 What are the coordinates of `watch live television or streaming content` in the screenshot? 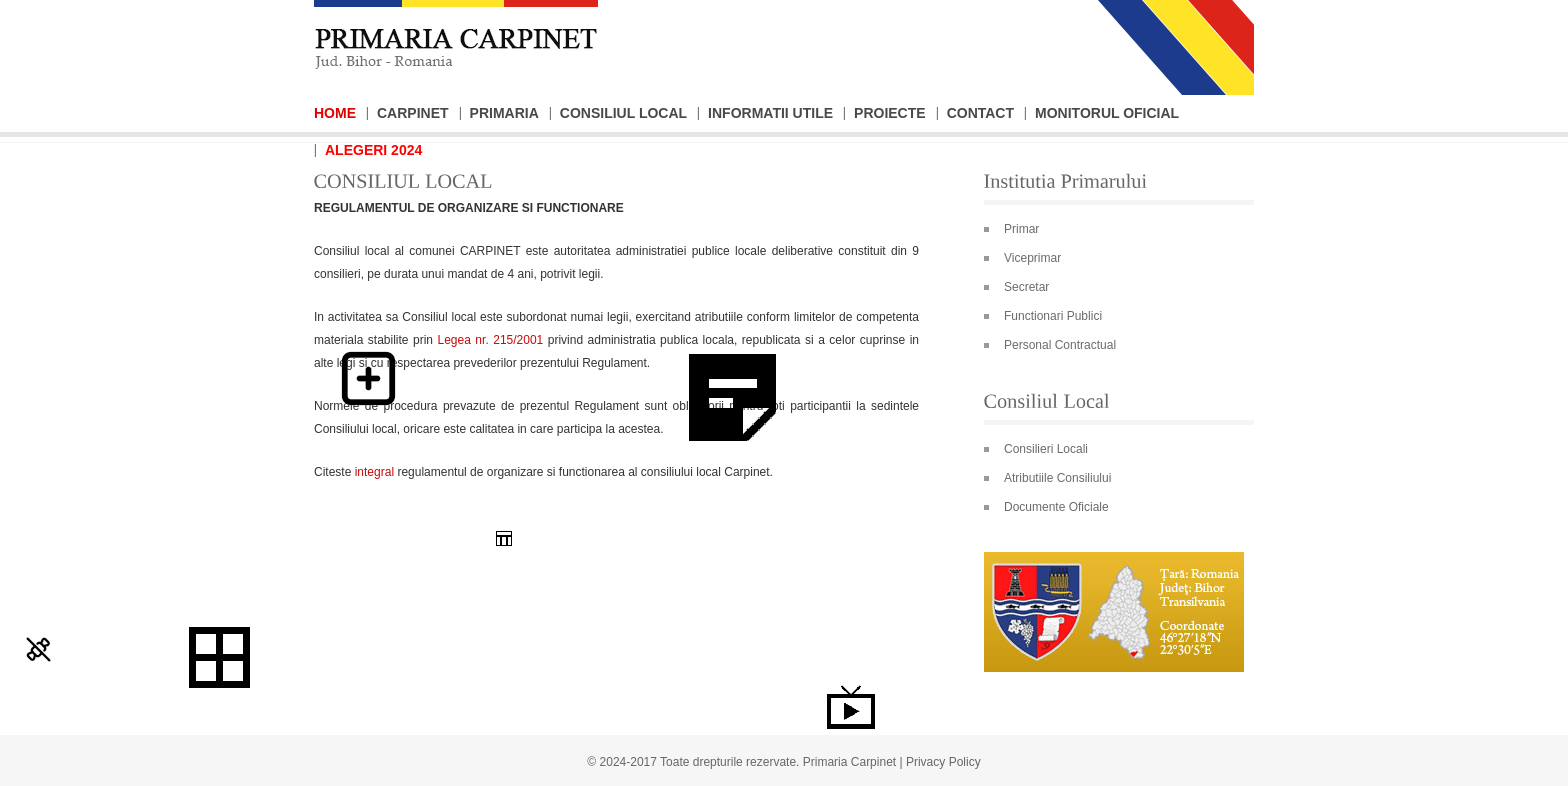 It's located at (851, 707).